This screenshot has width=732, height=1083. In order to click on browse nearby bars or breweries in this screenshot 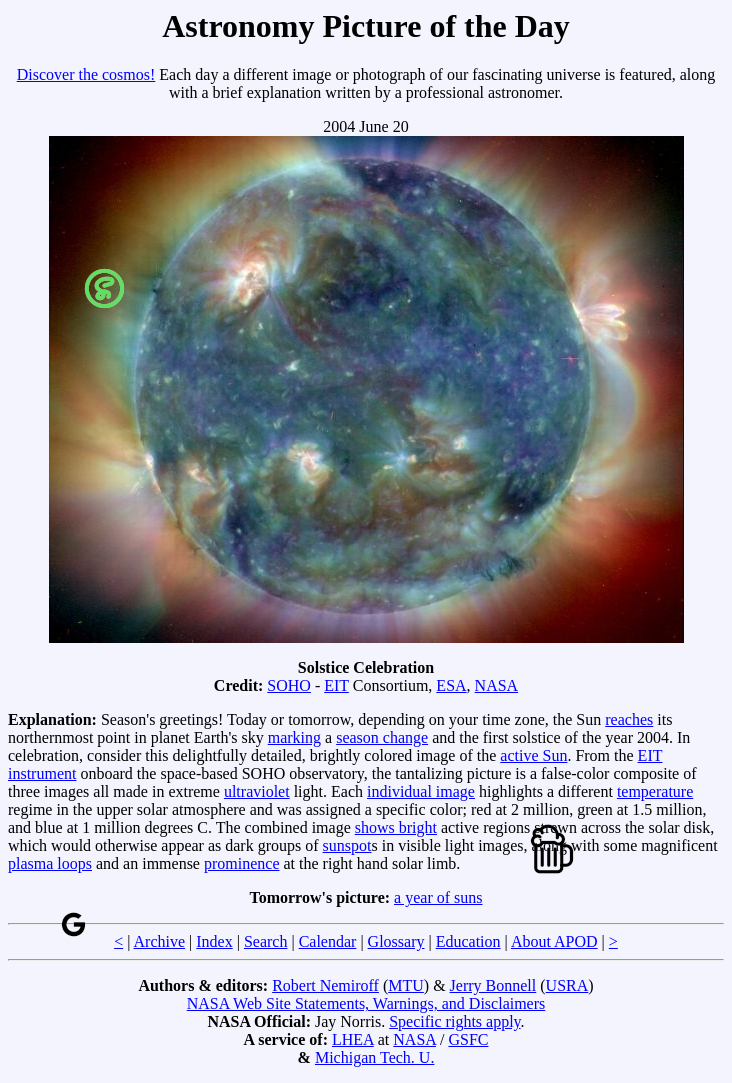, I will do `click(552, 849)`.